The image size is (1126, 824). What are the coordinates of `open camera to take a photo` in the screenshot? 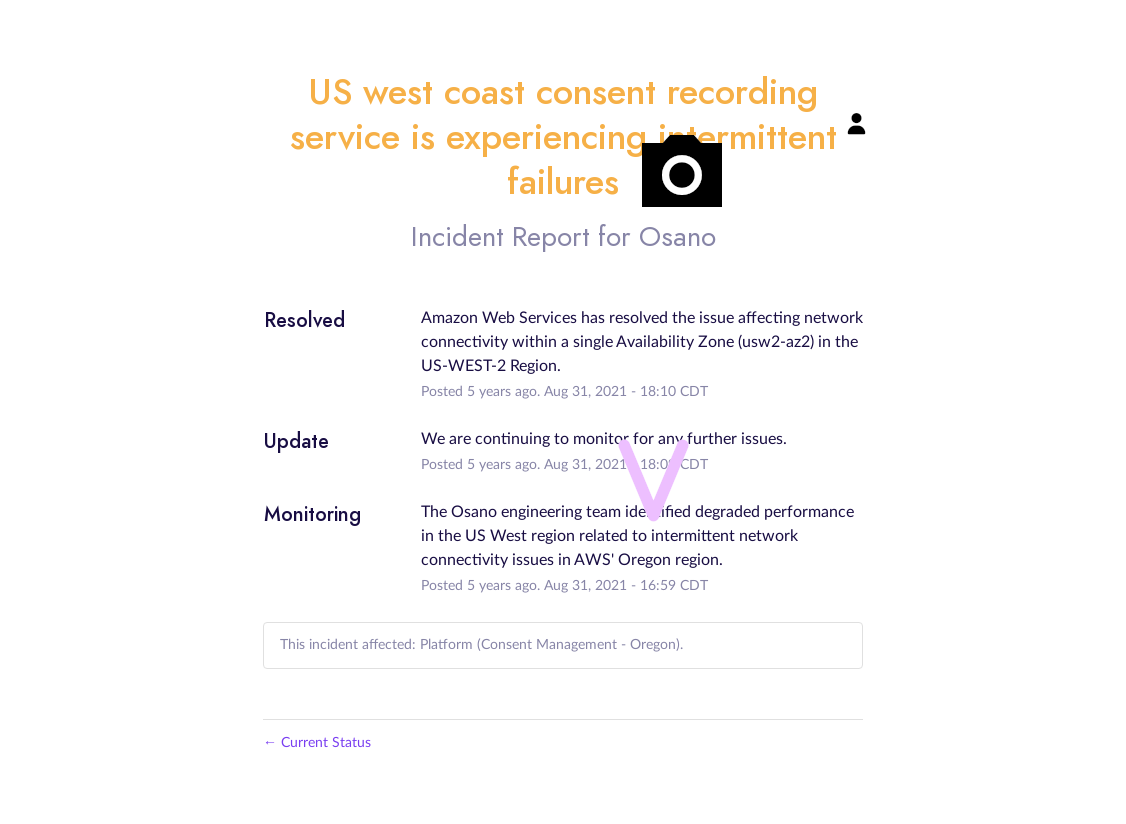 It's located at (682, 175).